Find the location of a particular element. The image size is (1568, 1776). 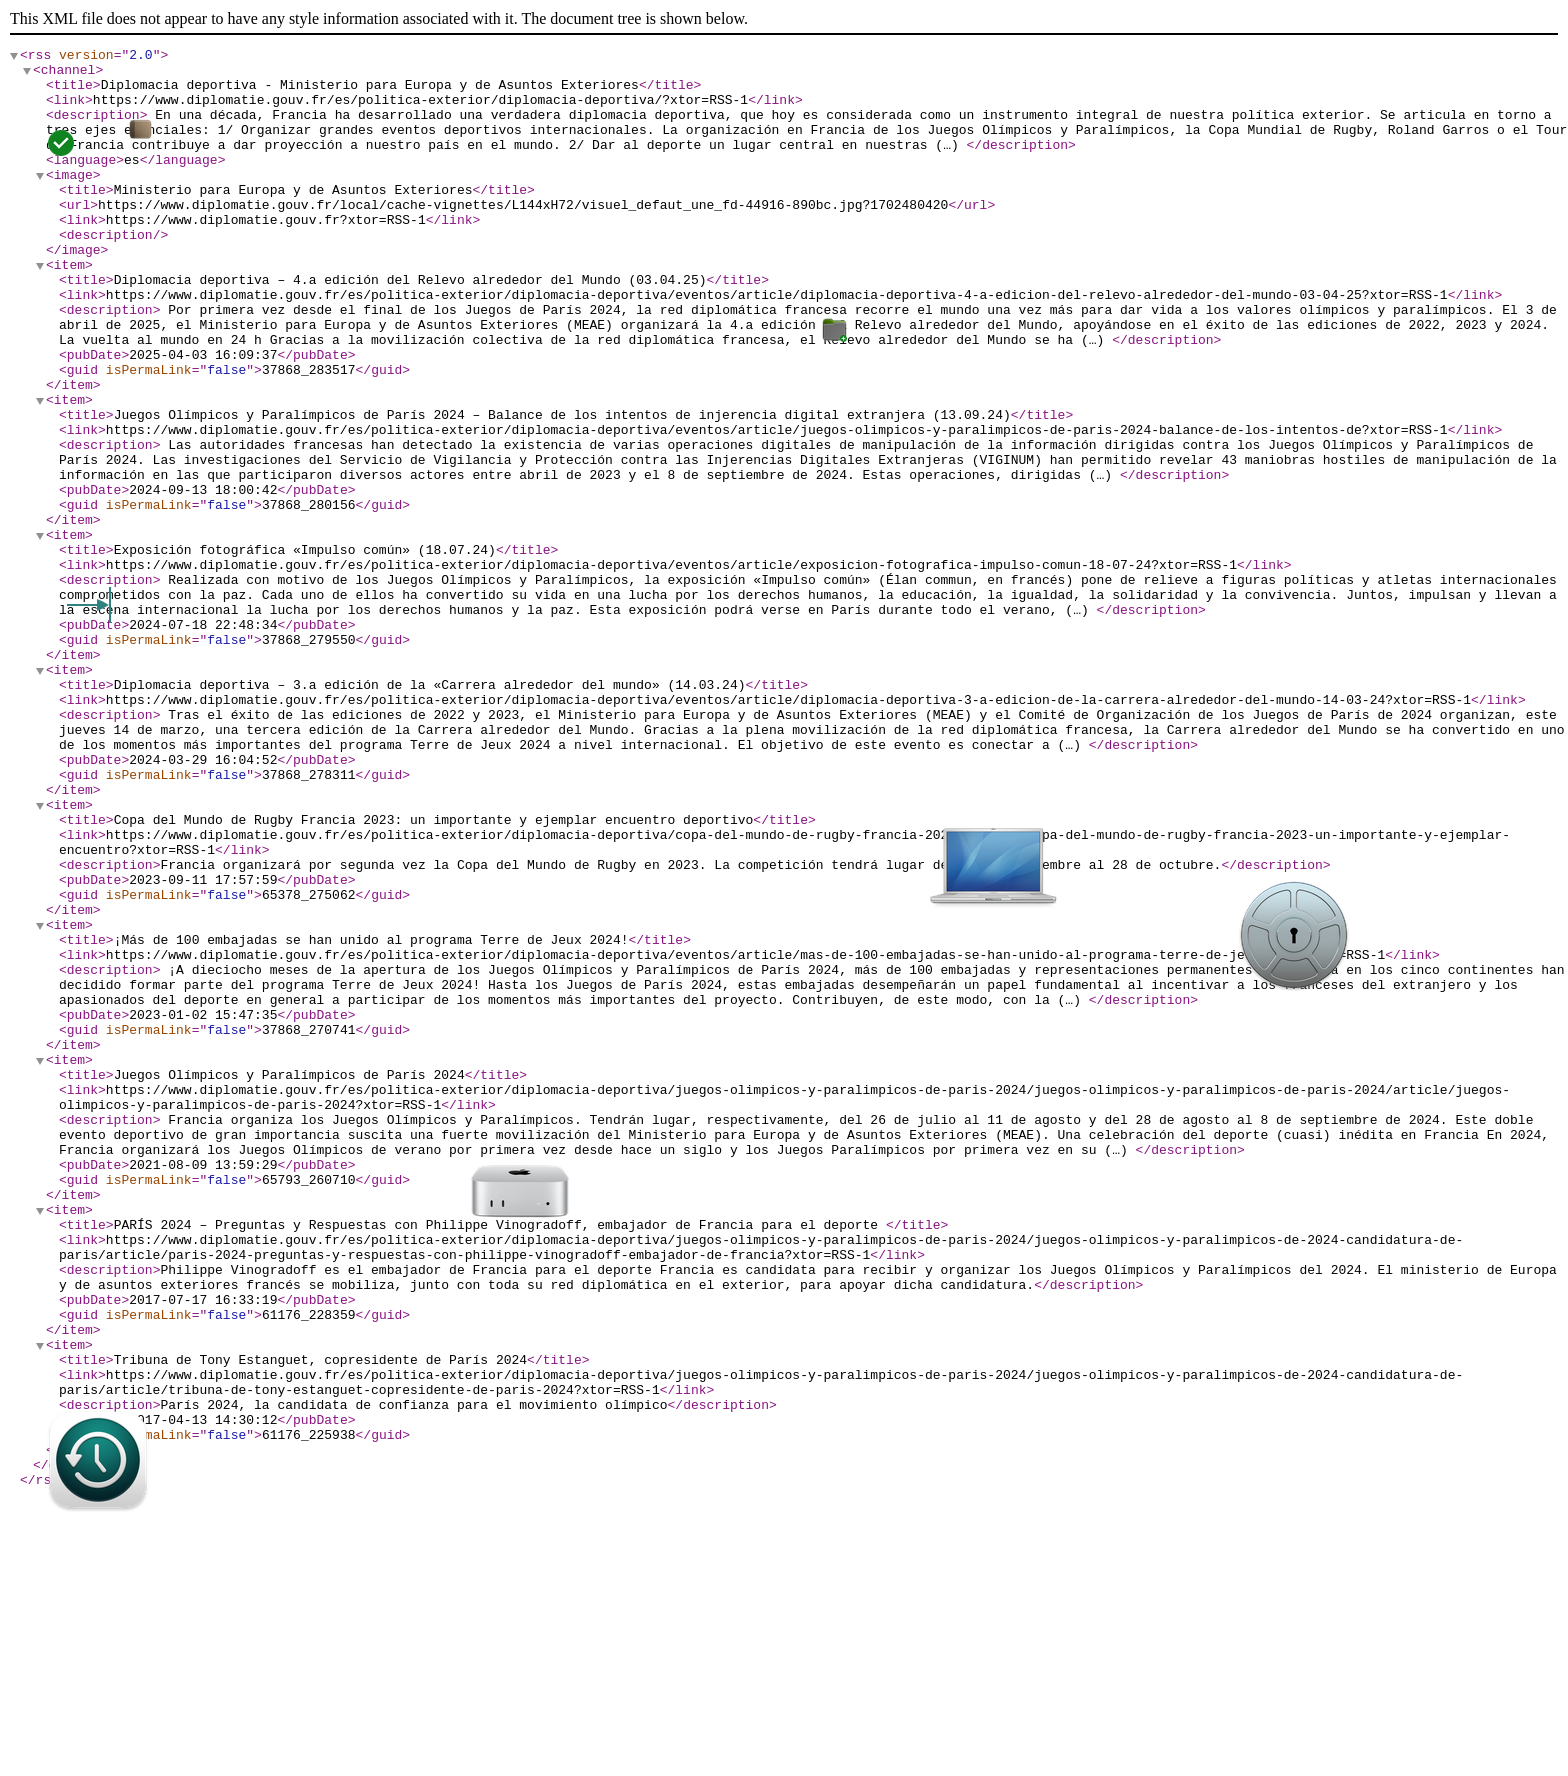

represents a powerbook g4 laptop device is located at coordinates (993, 861).